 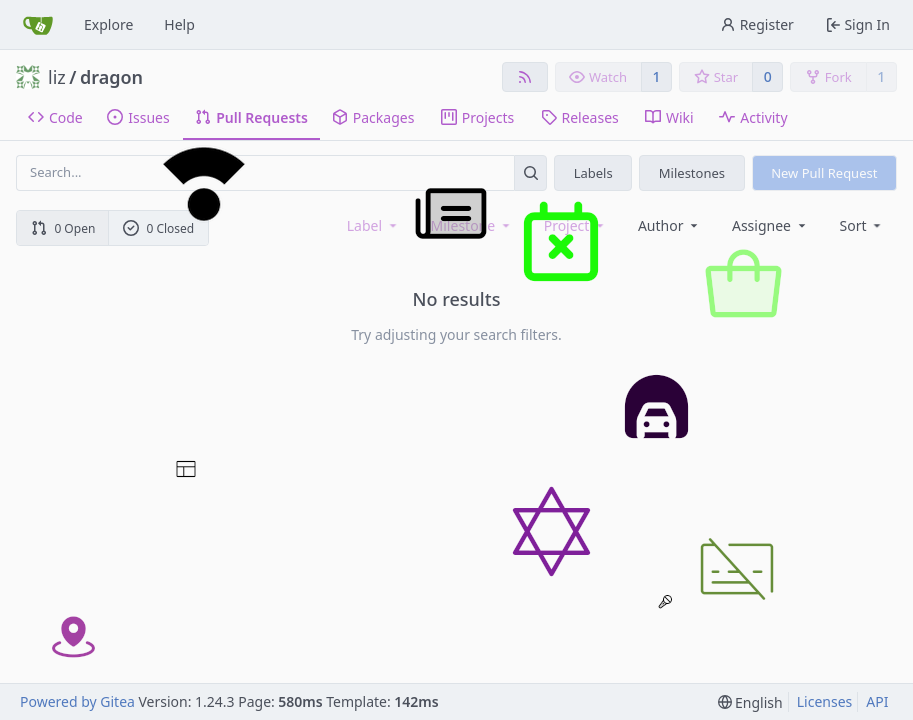 What do you see at coordinates (551, 531) in the screenshot?
I see `indicates Jewish religious content or services` at bounding box center [551, 531].